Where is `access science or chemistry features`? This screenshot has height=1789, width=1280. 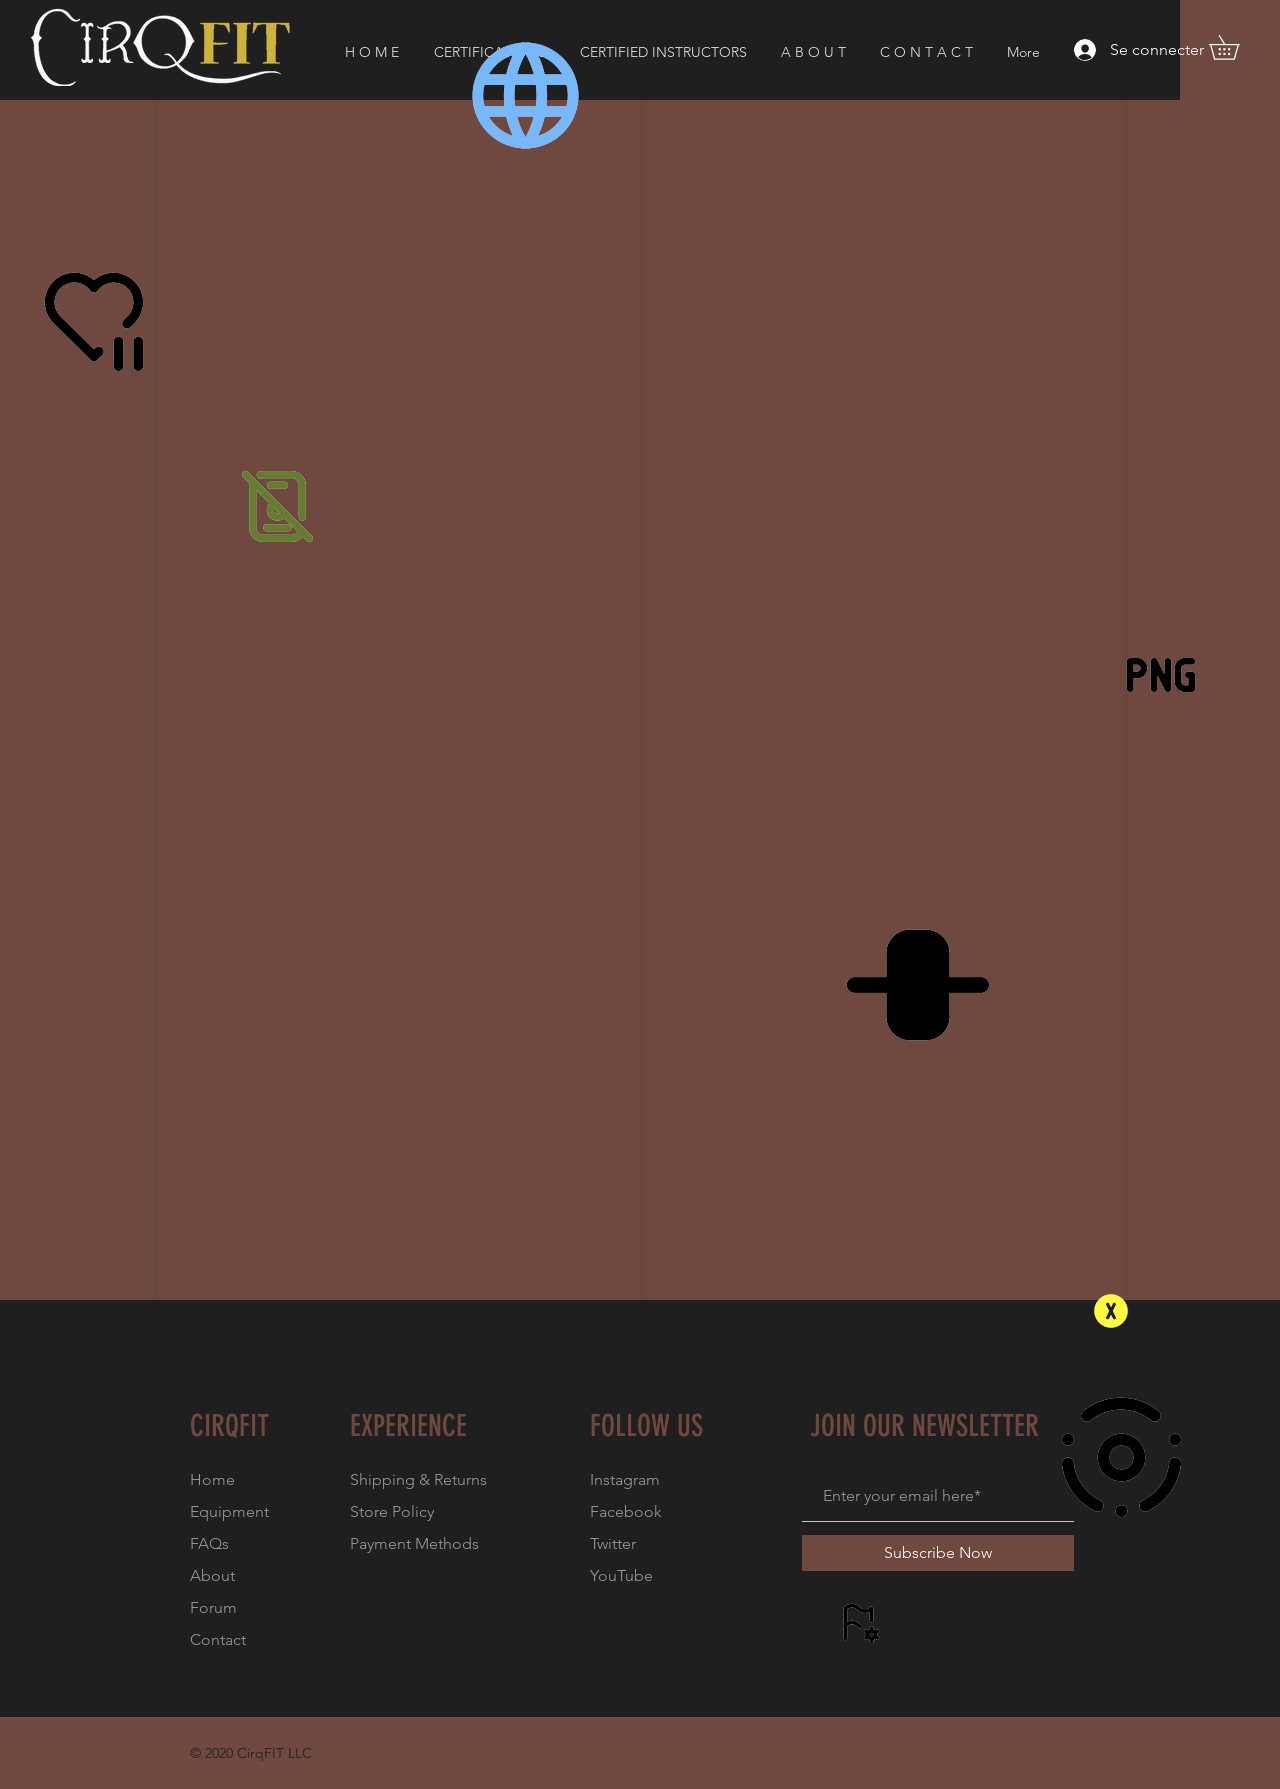
access science or chemistry features is located at coordinates (1121, 1457).